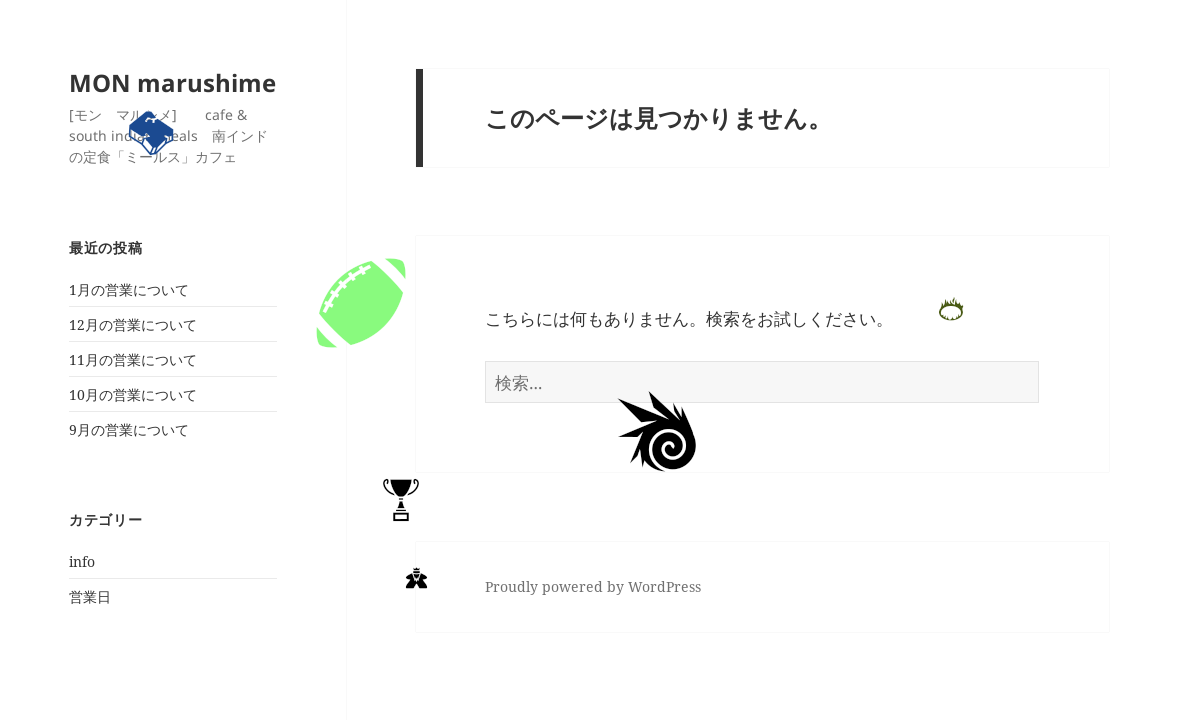  What do you see at coordinates (416, 578) in the screenshot?
I see `select the king piece in a board game` at bounding box center [416, 578].